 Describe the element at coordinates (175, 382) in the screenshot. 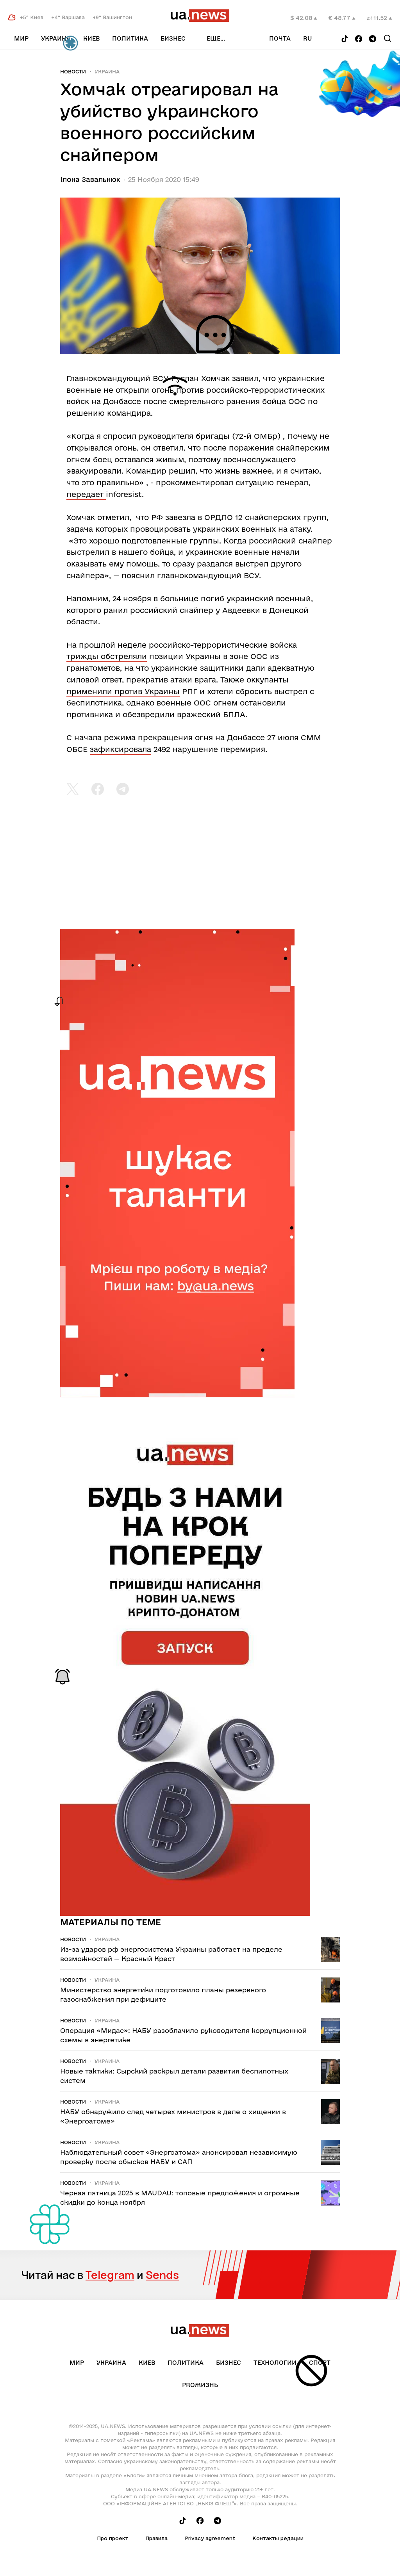

I see `indicates moderate wifi signal strength` at that location.